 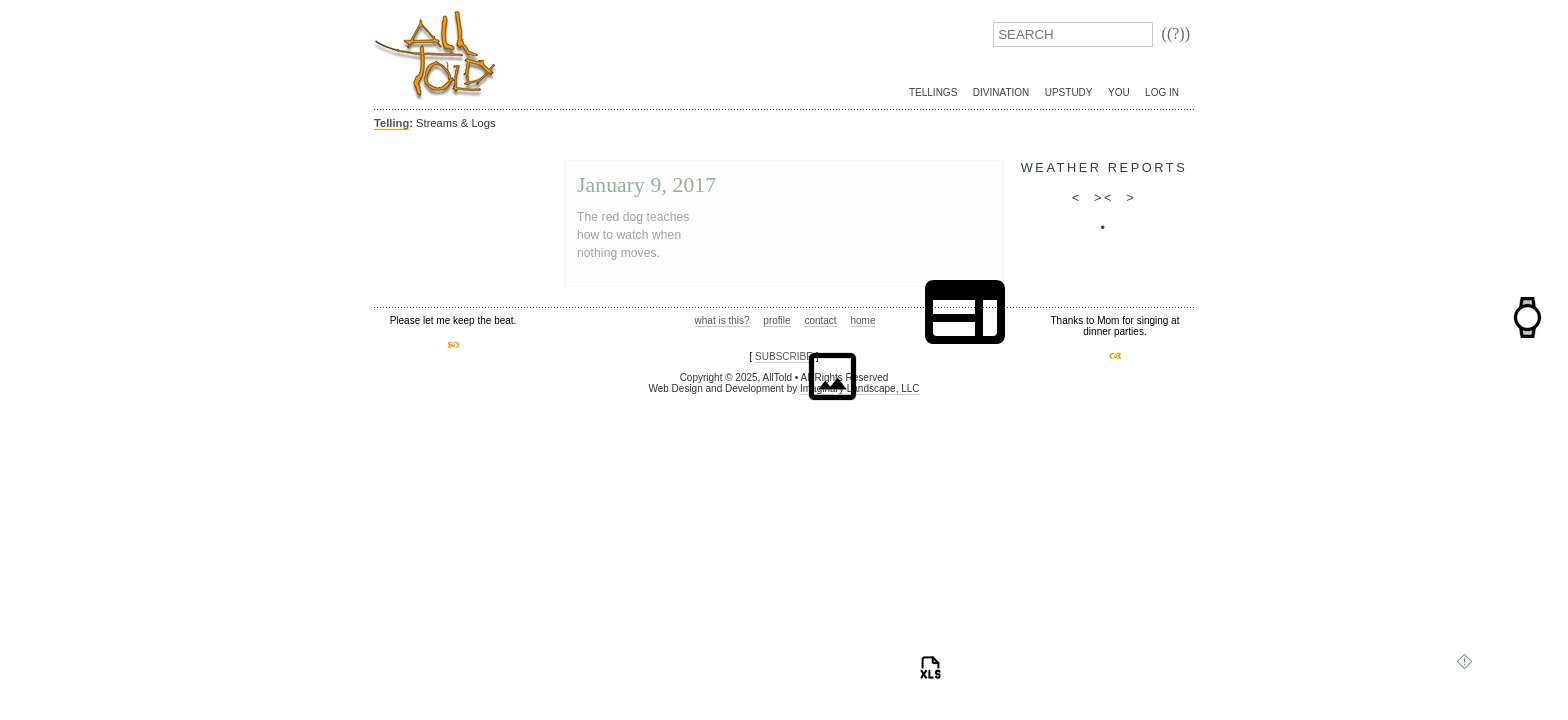 What do you see at coordinates (965, 312) in the screenshot?
I see `open web browser` at bounding box center [965, 312].